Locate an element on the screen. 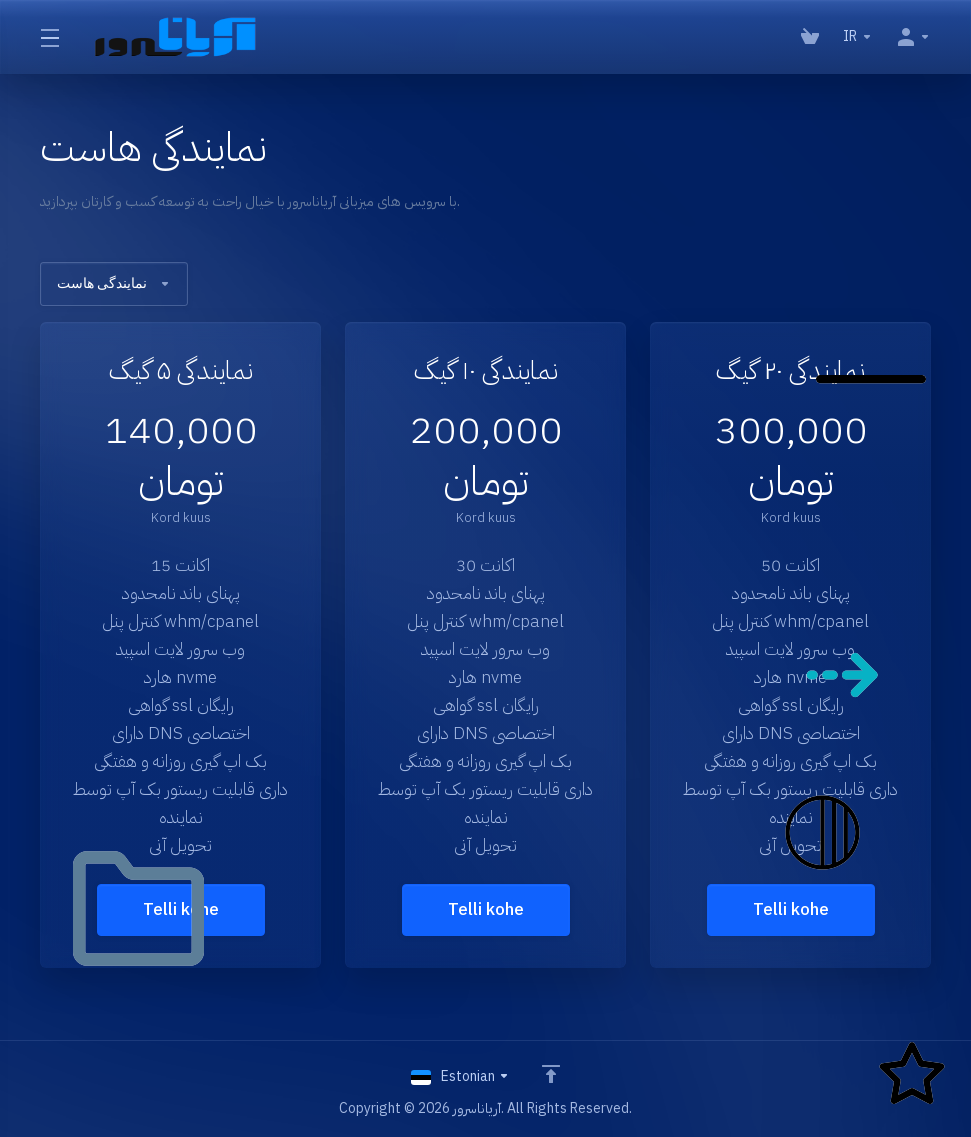 The width and height of the screenshot is (971, 1137). adjust display contrast settings is located at coordinates (822, 832).